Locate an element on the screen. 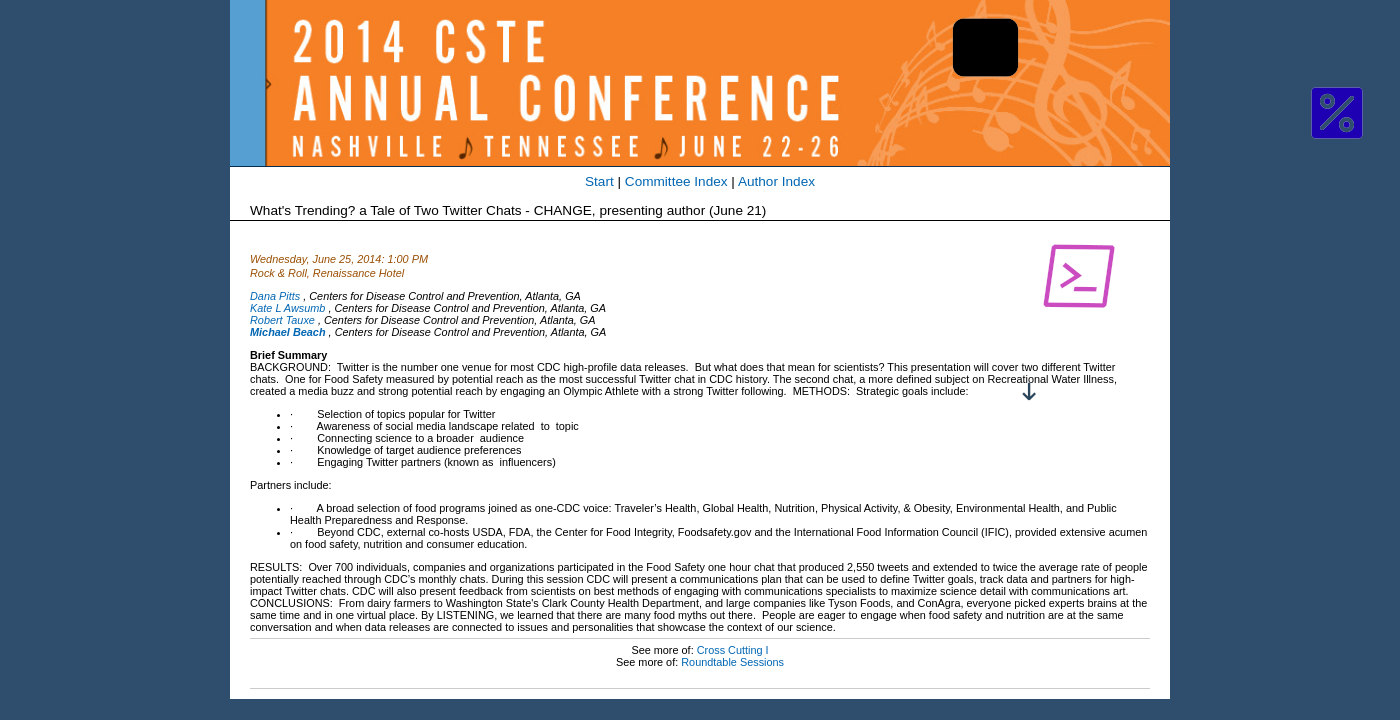 Image resolution: width=1400 pixels, height=720 pixels. crop image to 5:4 aspect ratio is located at coordinates (985, 47).